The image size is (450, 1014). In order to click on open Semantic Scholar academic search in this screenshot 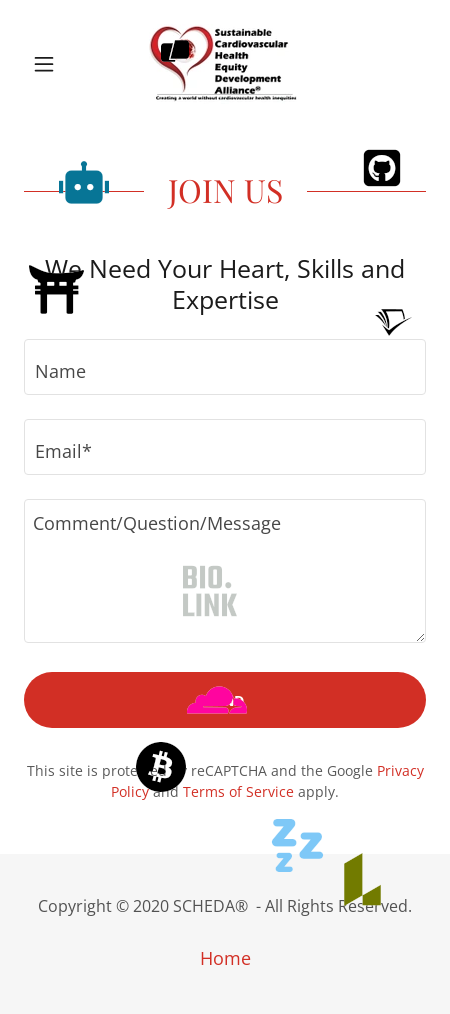, I will do `click(393, 322)`.